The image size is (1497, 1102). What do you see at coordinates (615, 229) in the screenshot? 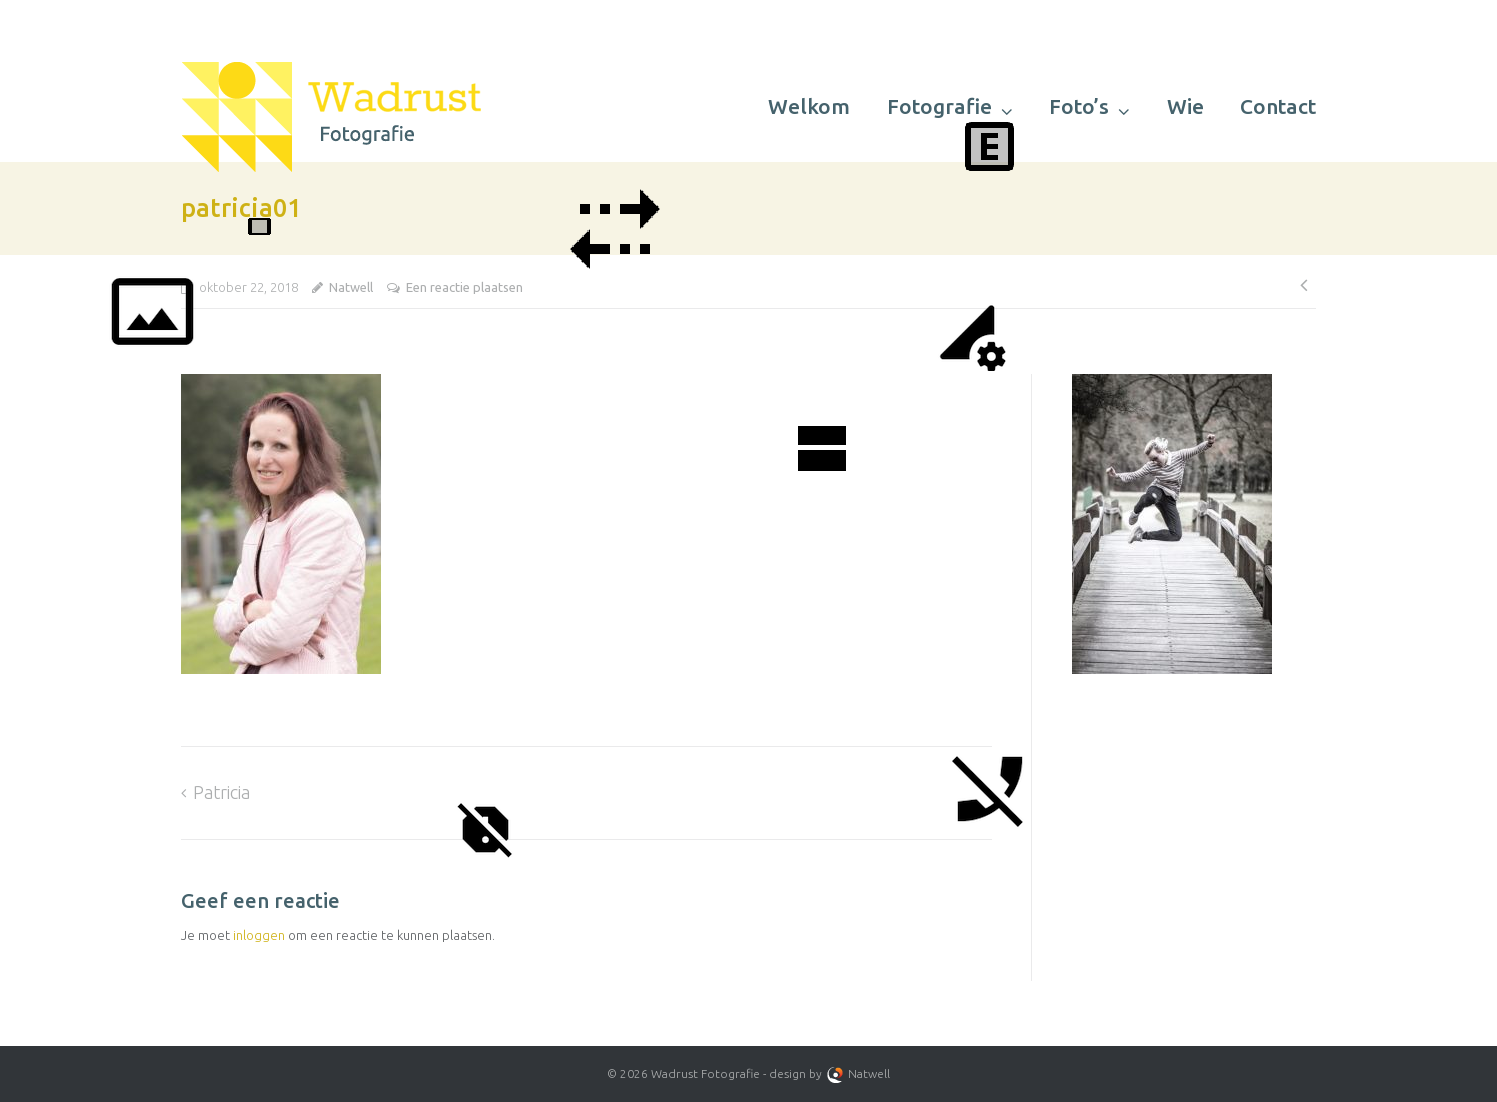
I see `view route with multiple stops` at bounding box center [615, 229].